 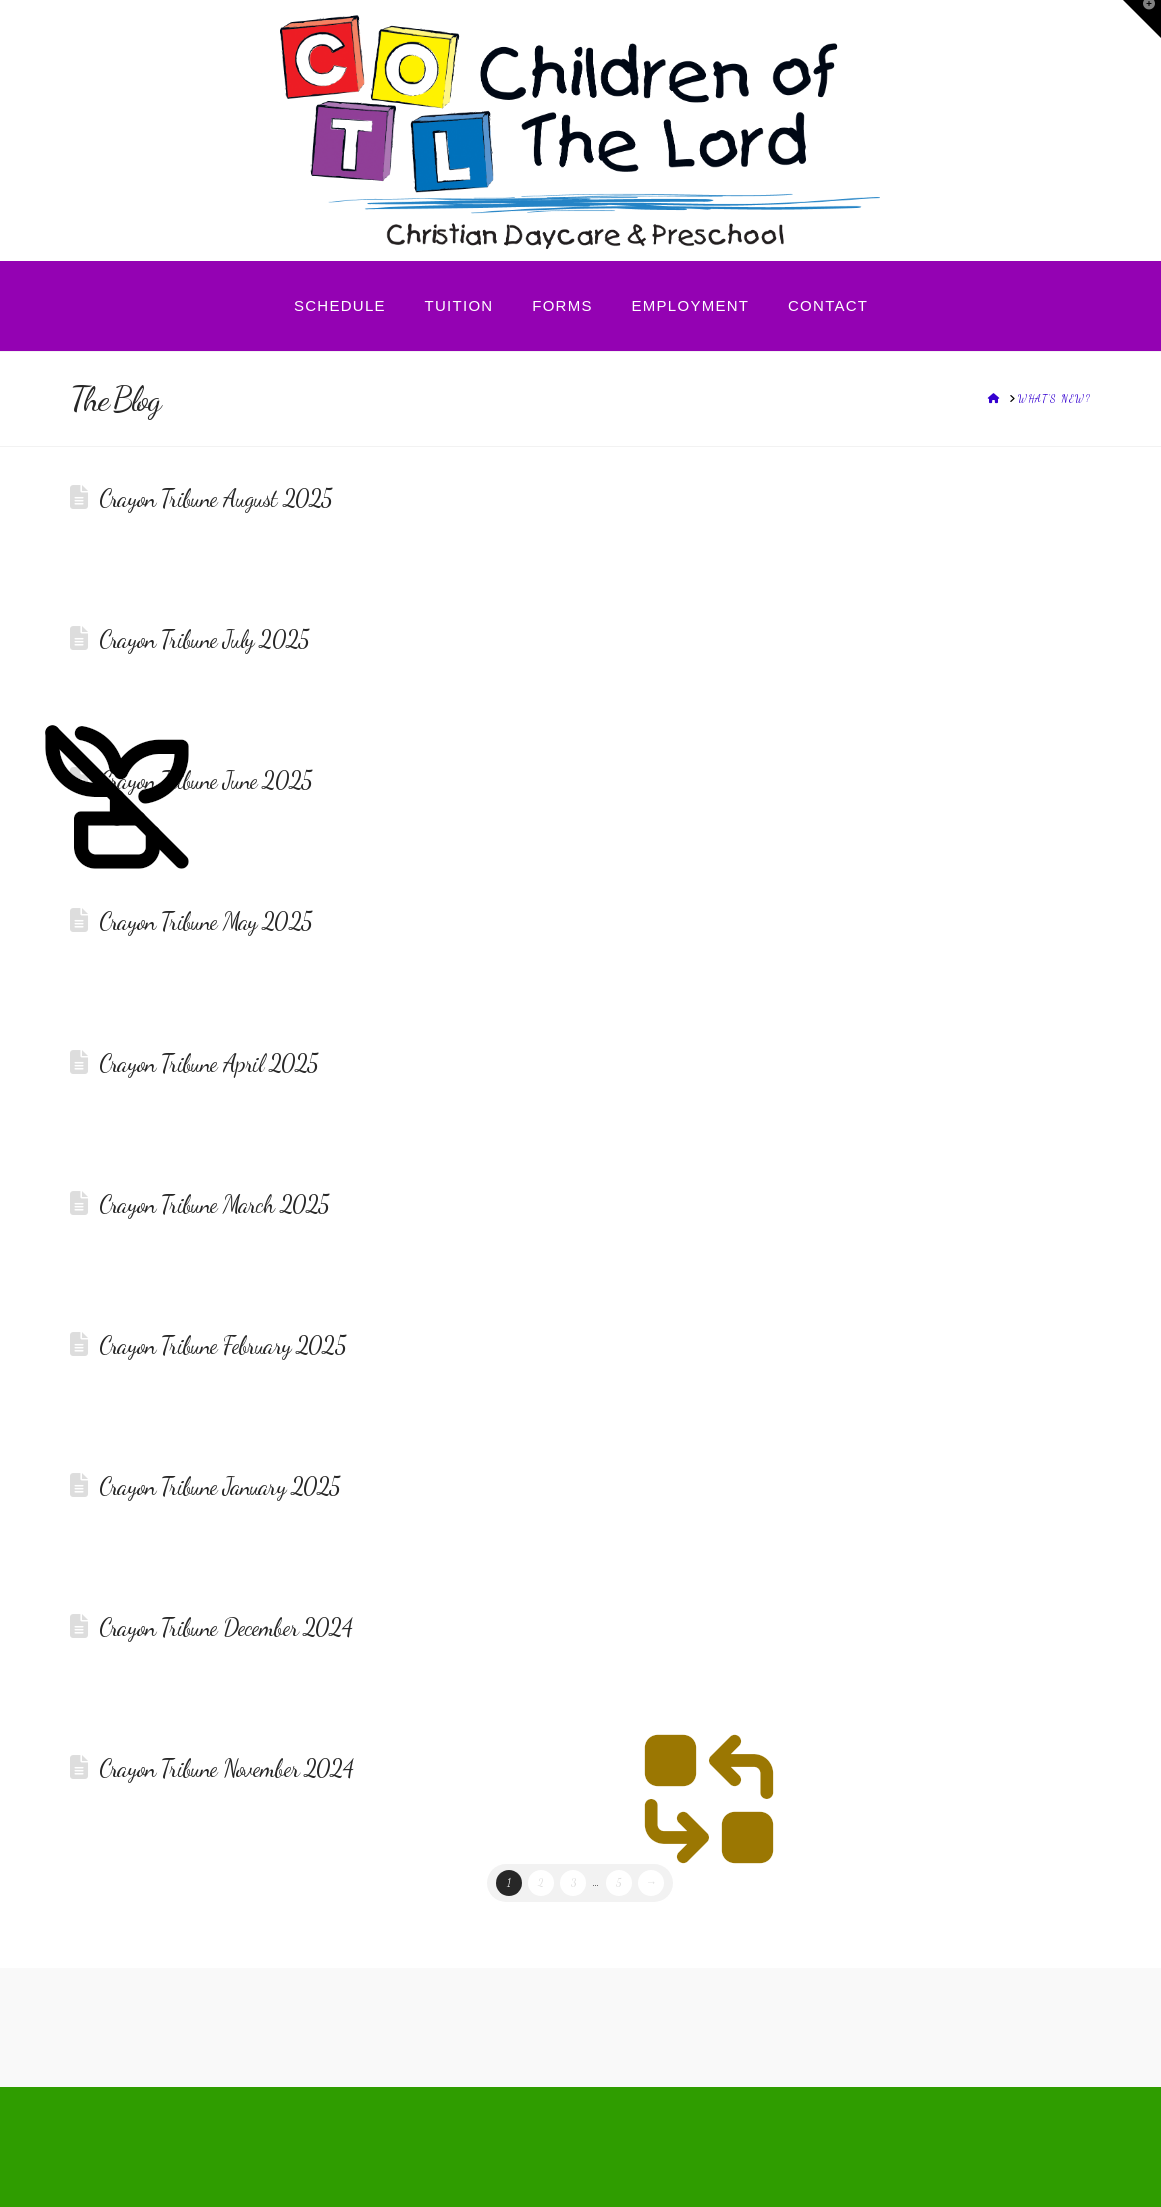 What do you see at coordinates (117, 797) in the screenshot?
I see `disable plant care reminders` at bounding box center [117, 797].